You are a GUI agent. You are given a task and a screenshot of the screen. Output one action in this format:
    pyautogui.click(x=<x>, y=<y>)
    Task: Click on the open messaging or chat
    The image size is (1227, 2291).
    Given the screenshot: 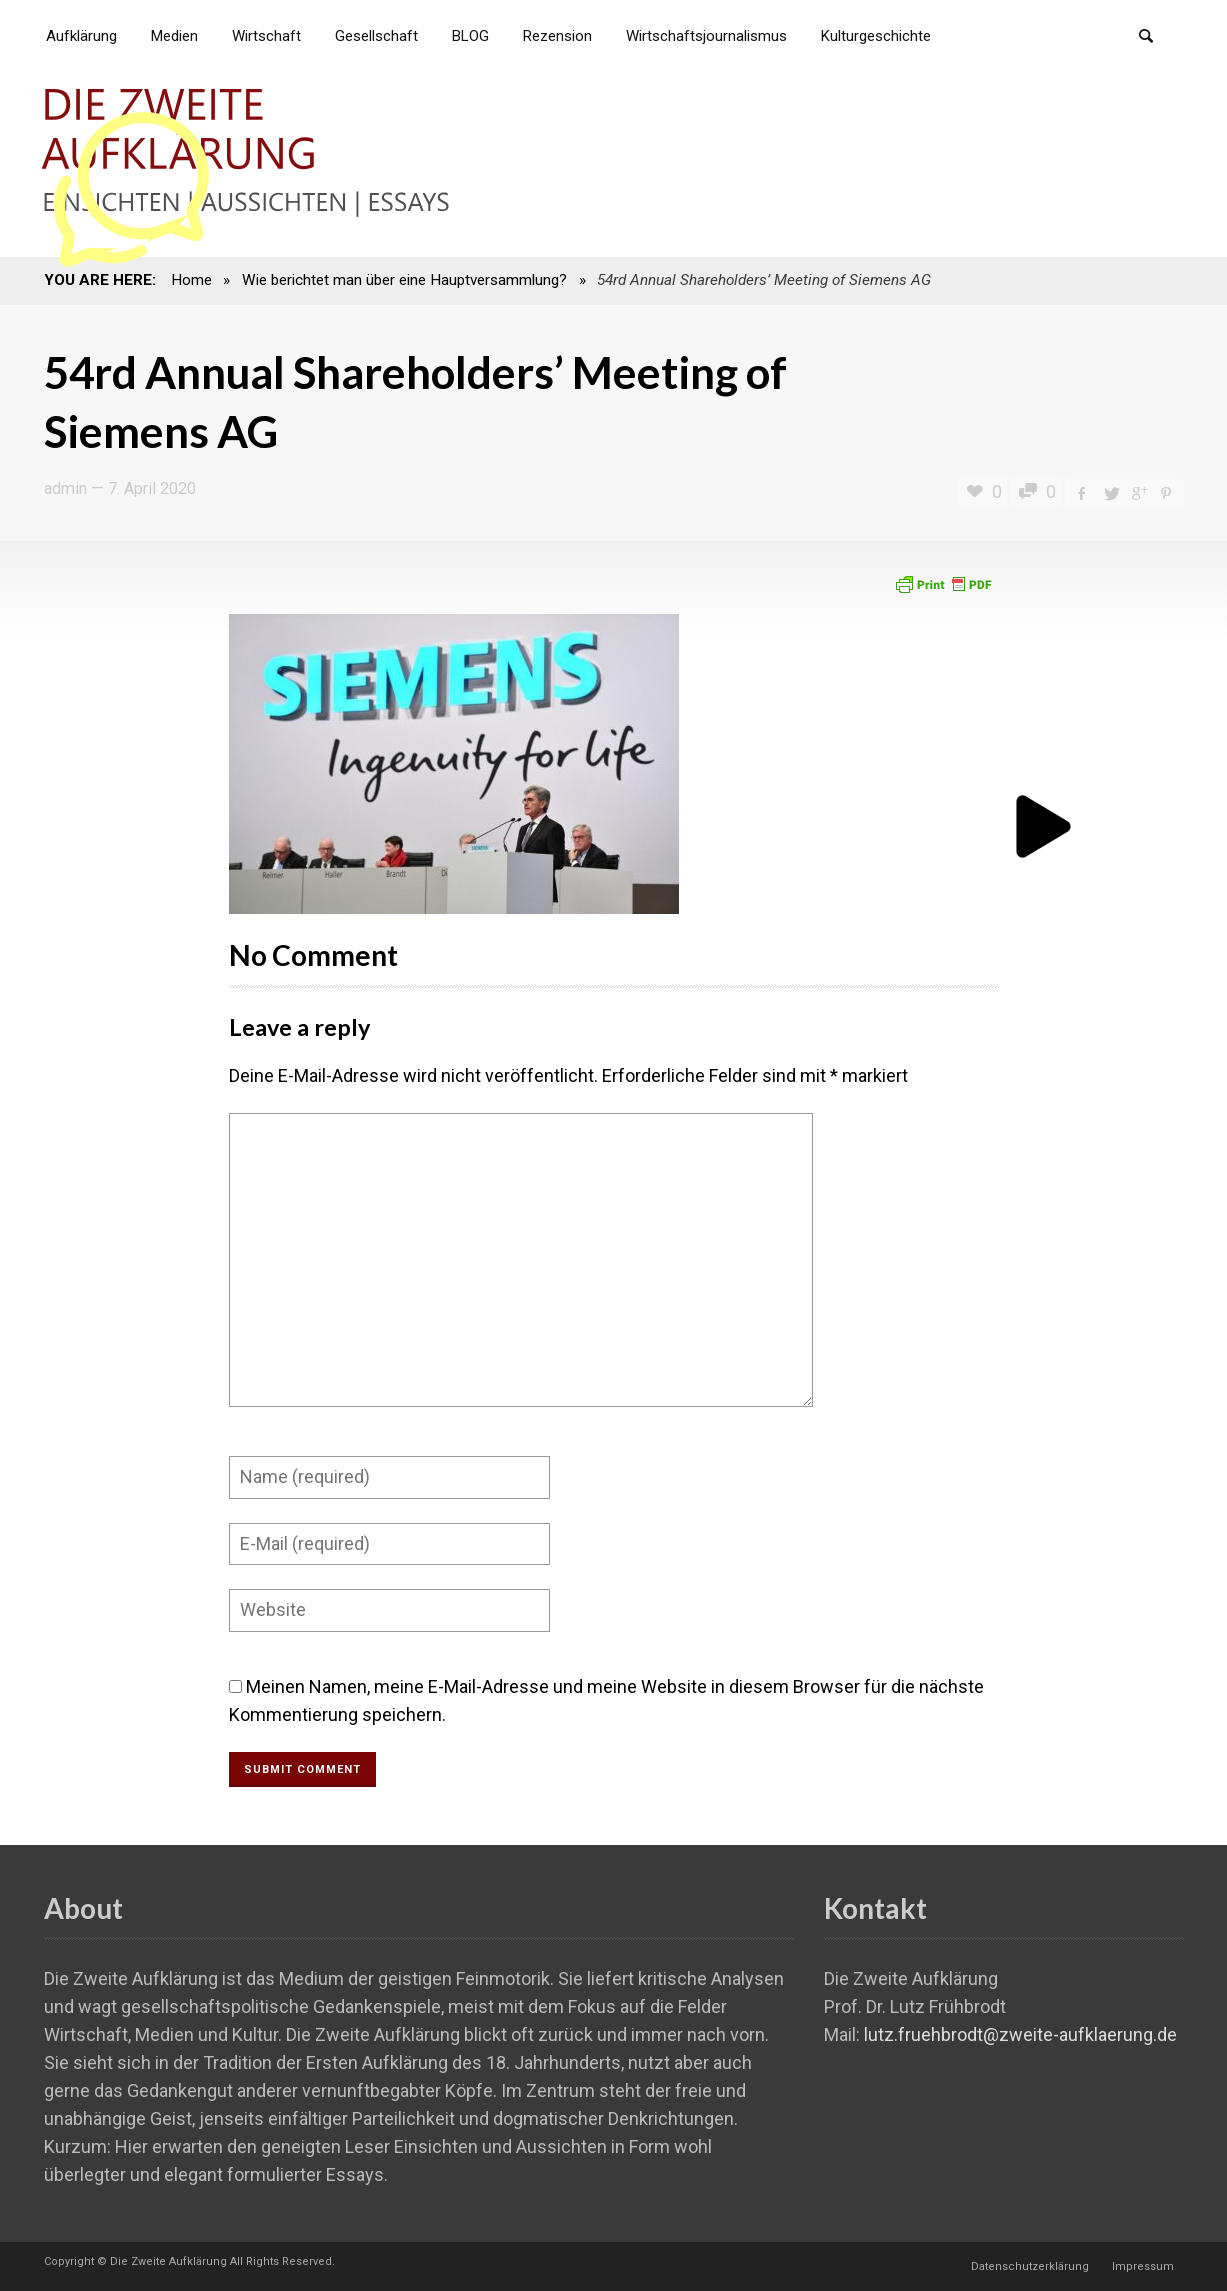 What is the action you would take?
    pyautogui.click(x=131, y=189)
    